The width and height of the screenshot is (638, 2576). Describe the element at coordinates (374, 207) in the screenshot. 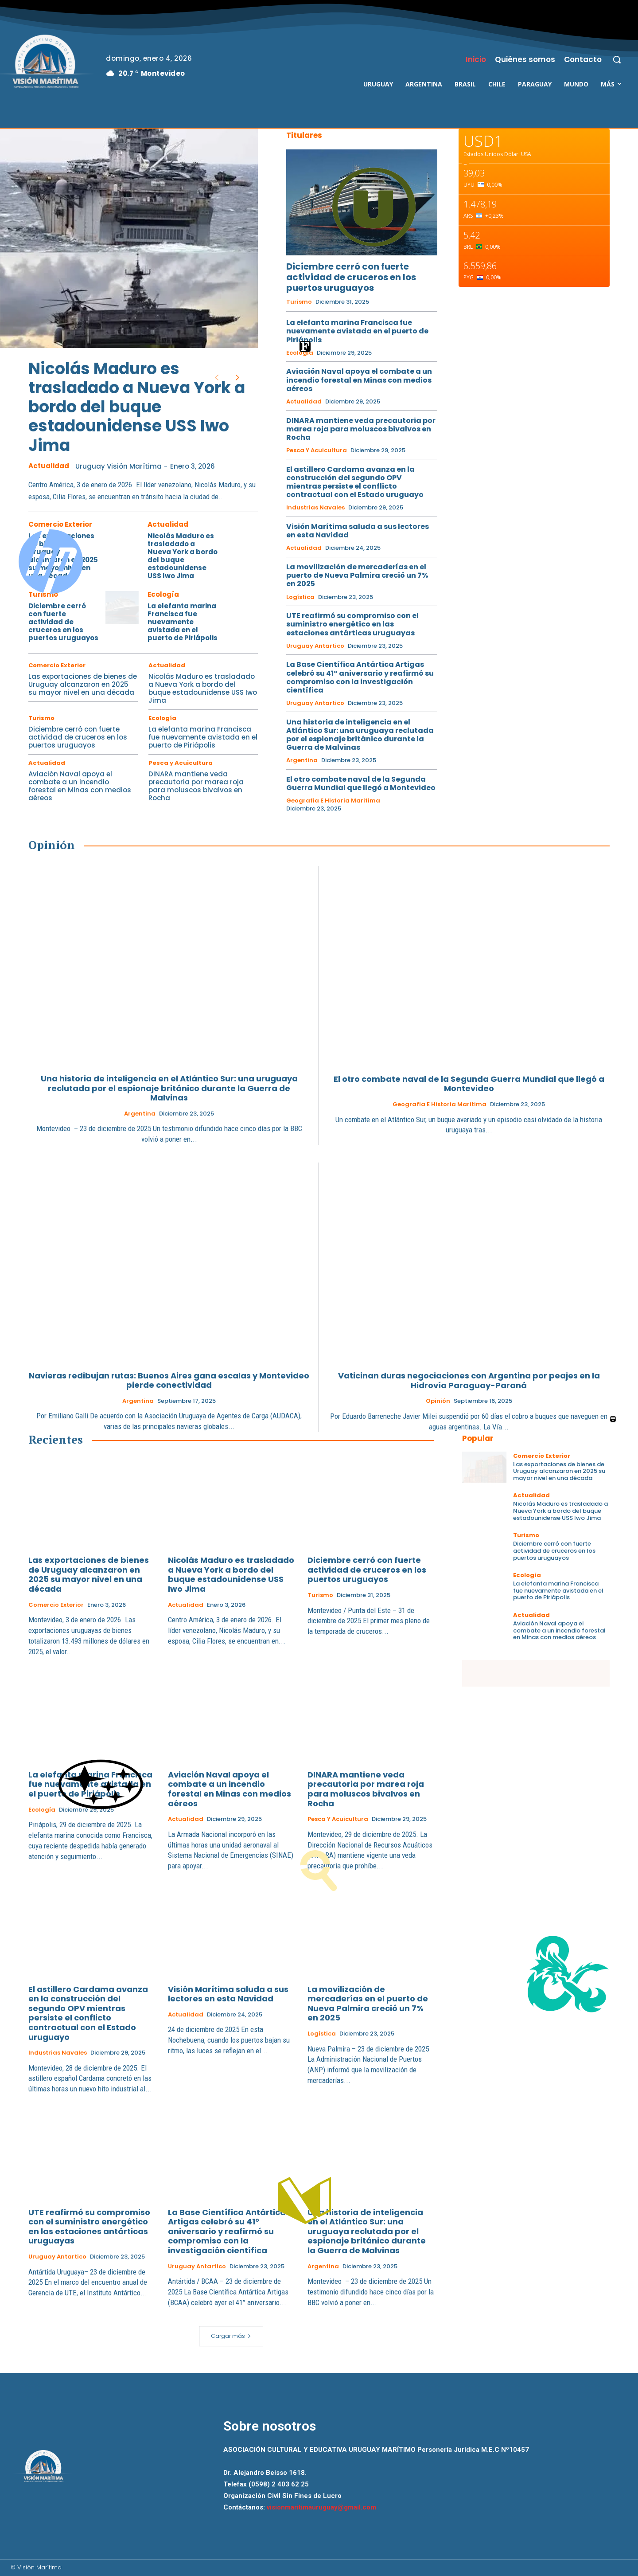

I see `magasins u brand logo` at that location.